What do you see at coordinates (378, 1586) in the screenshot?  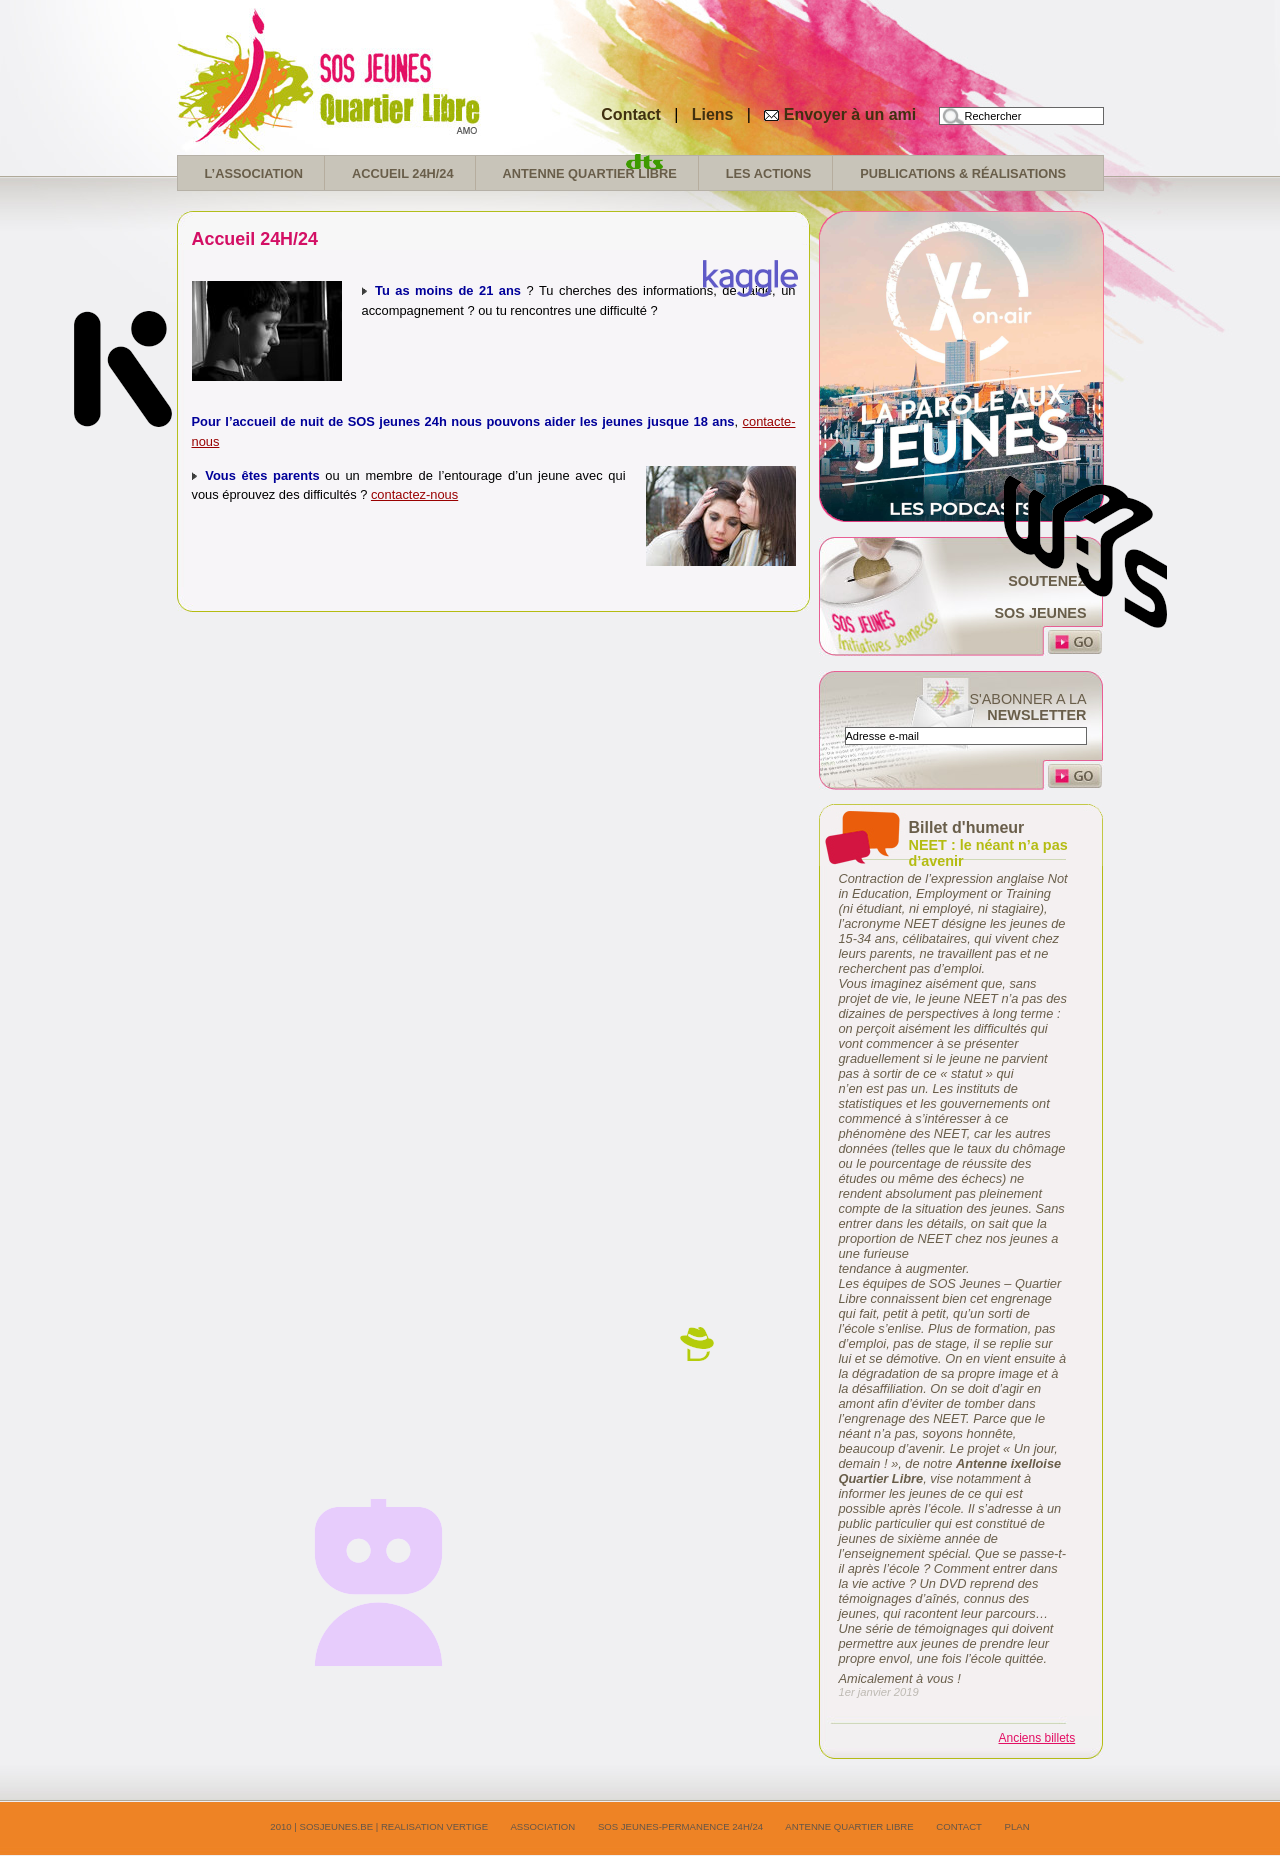 I see `access AI assistant or chatbot features` at bounding box center [378, 1586].